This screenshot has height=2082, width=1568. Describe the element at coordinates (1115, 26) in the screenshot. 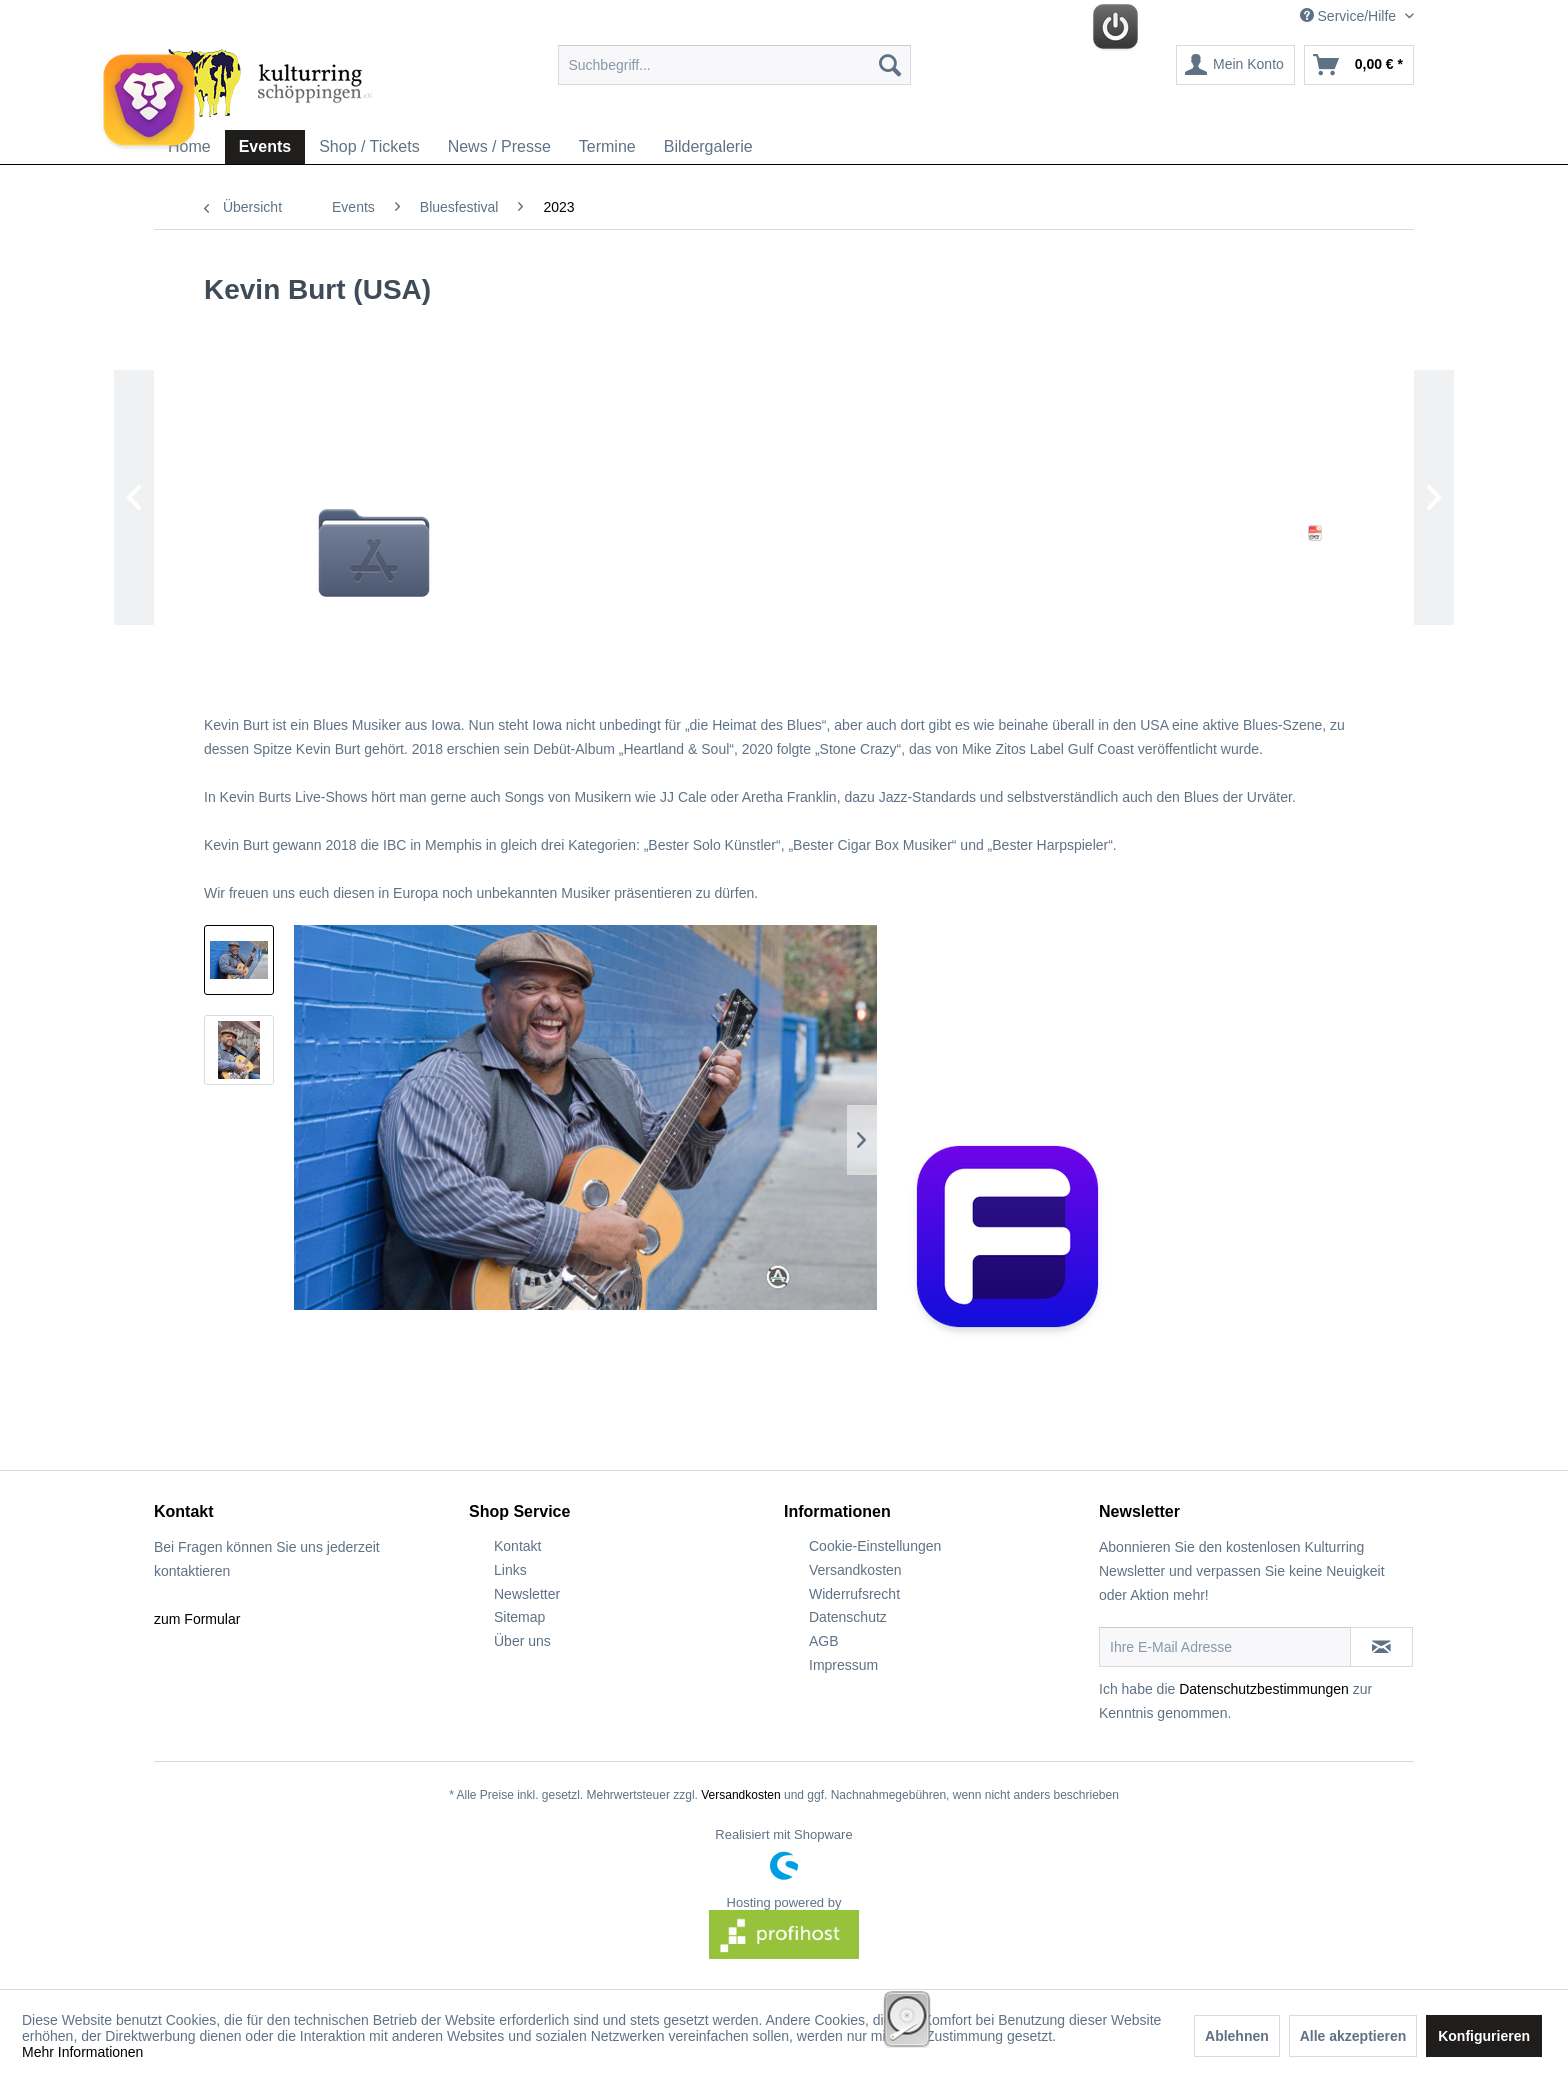

I see `open session or power settings` at that location.